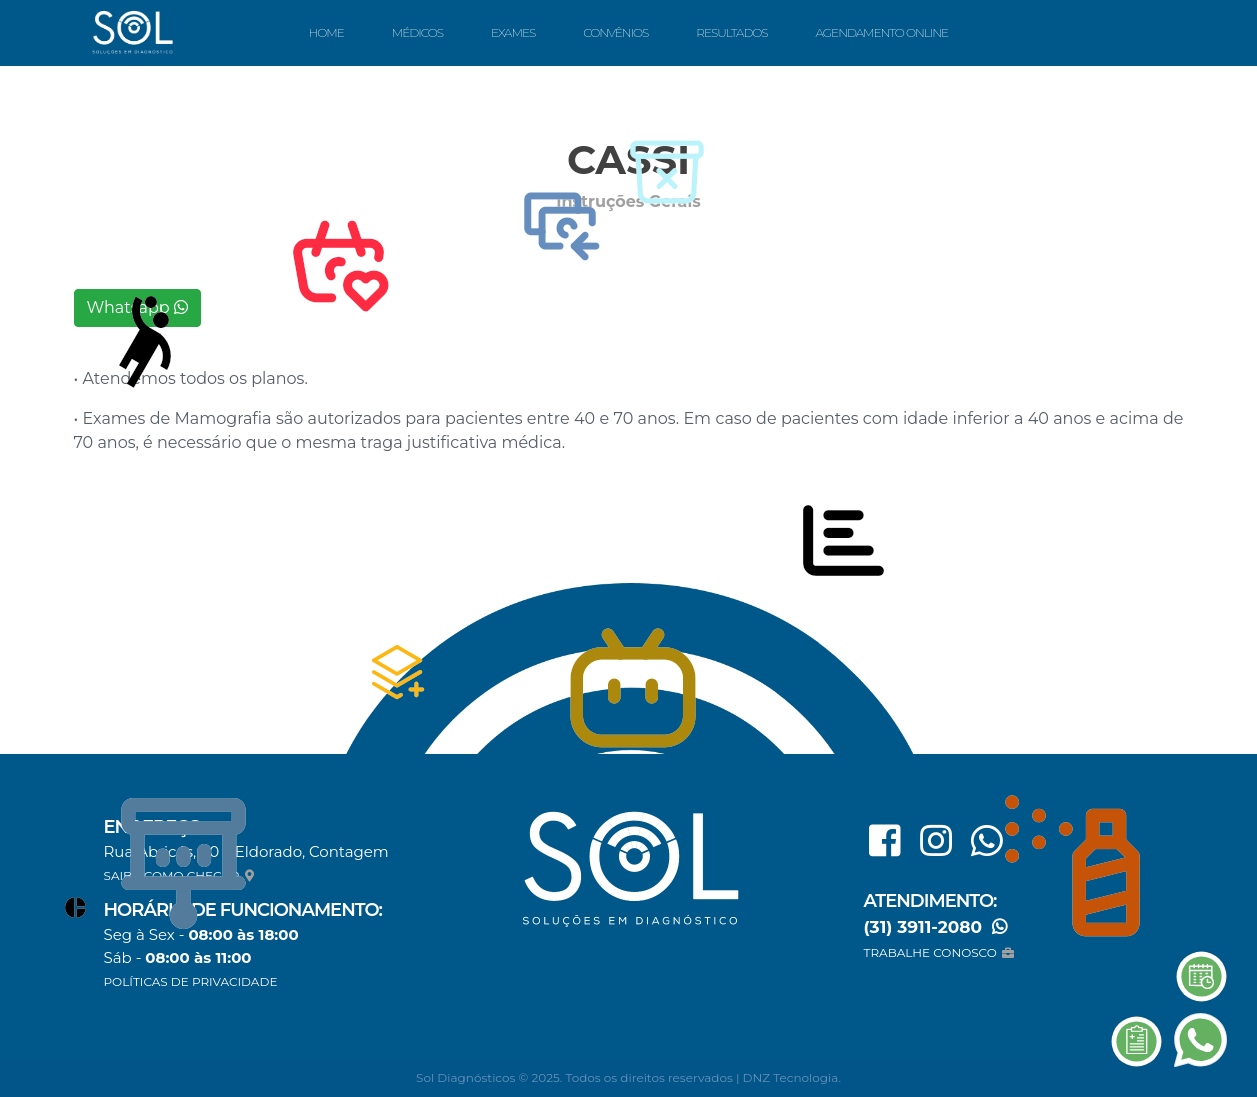 This screenshot has height=1097, width=1257. What do you see at coordinates (75, 907) in the screenshot?
I see `view data breakdown or statistics` at bounding box center [75, 907].